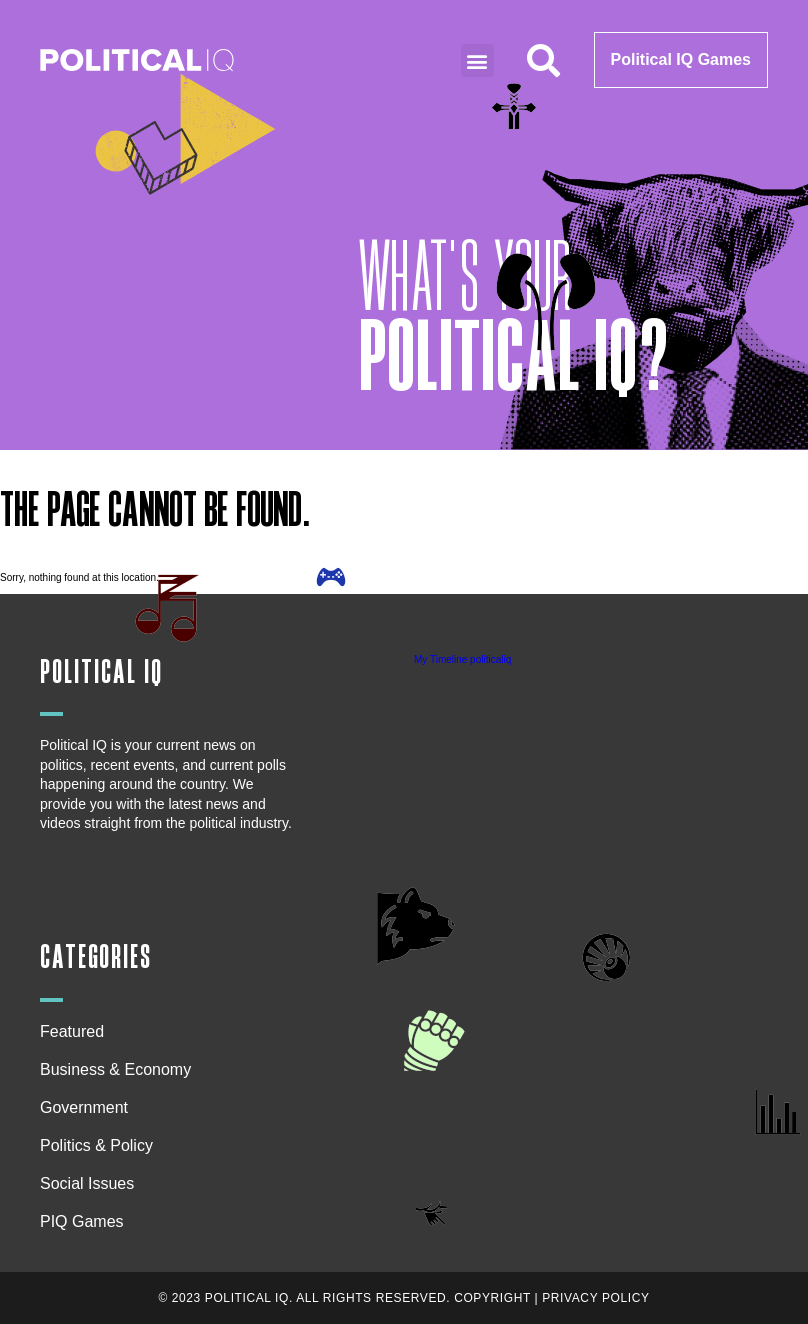  Describe the element at coordinates (331, 577) in the screenshot. I see `open gaming or game center app` at that location.